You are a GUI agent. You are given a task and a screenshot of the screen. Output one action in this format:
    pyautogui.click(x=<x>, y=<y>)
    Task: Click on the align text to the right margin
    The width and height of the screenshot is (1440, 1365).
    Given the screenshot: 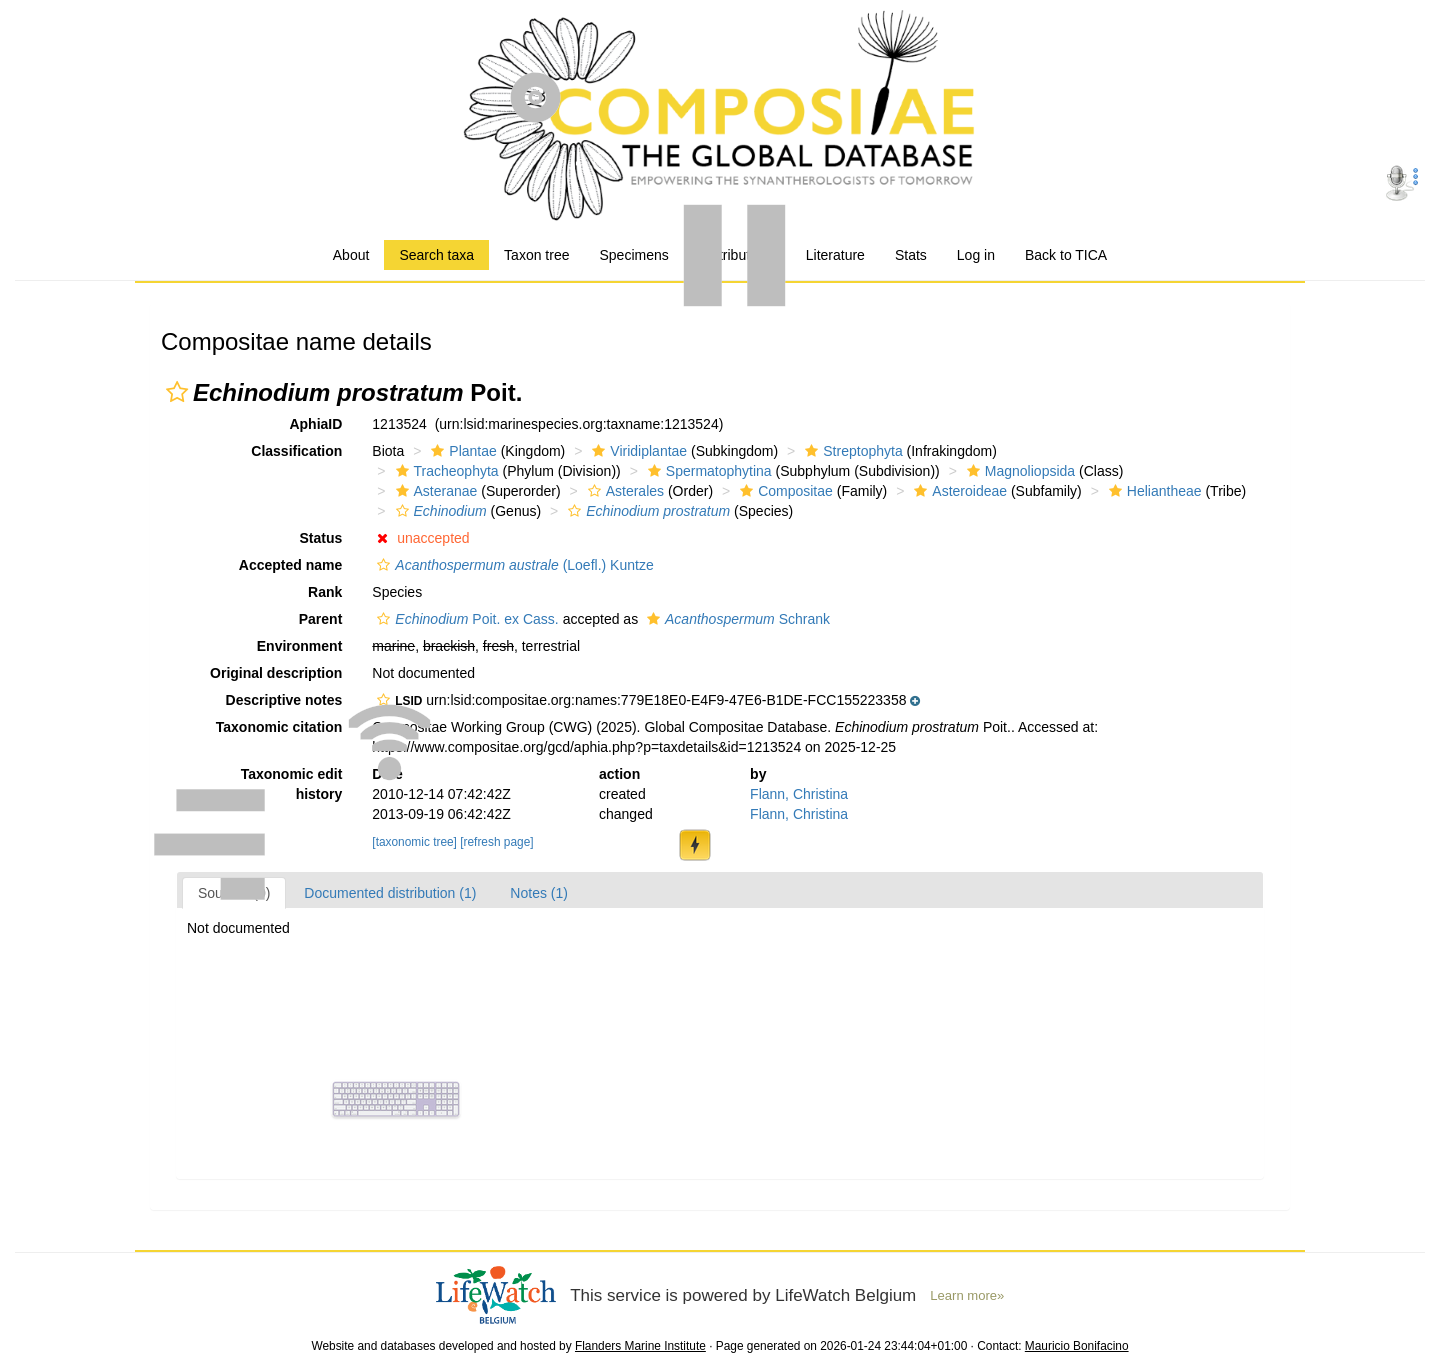 What is the action you would take?
    pyautogui.click(x=209, y=844)
    